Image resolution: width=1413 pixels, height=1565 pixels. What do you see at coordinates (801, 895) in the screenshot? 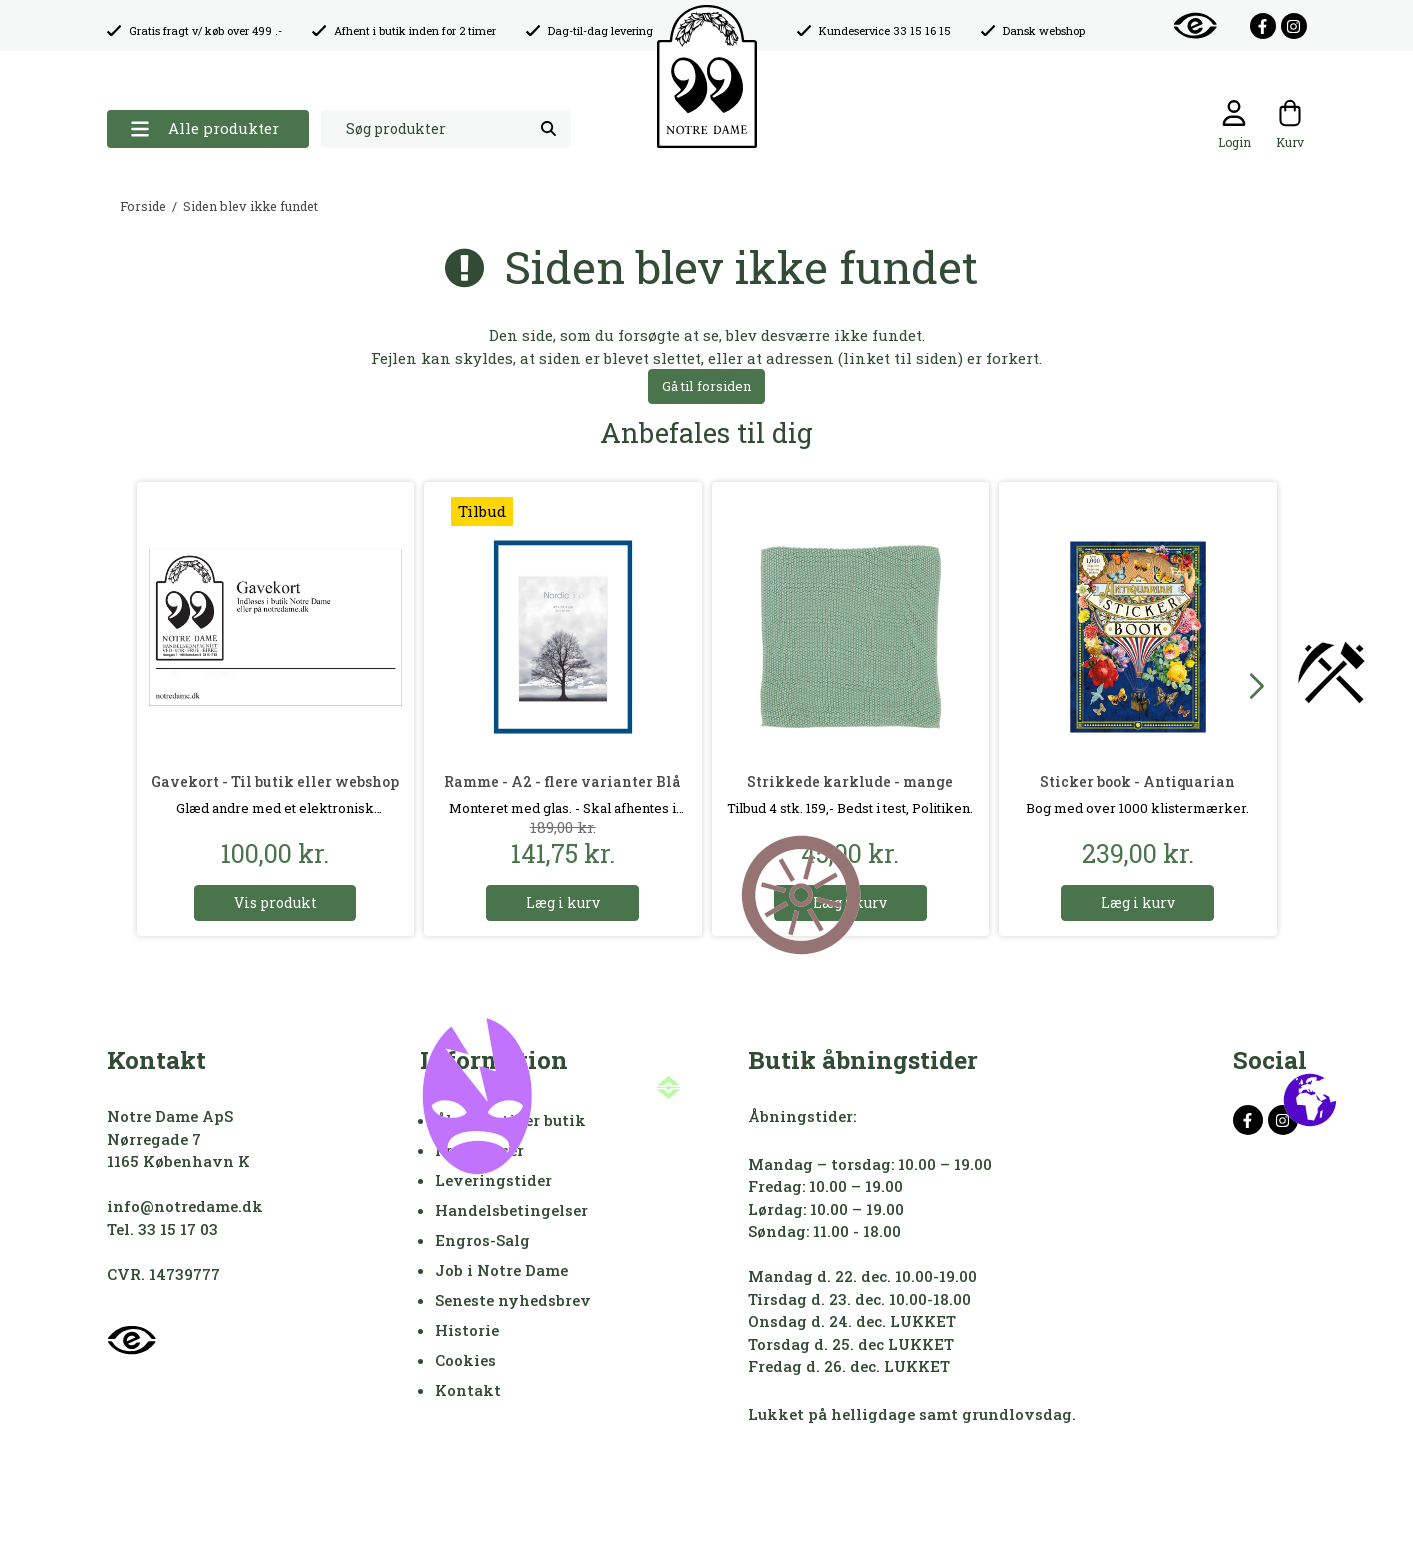
I see `select a wheel or cart component in a game` at bounding box center [801, 895].